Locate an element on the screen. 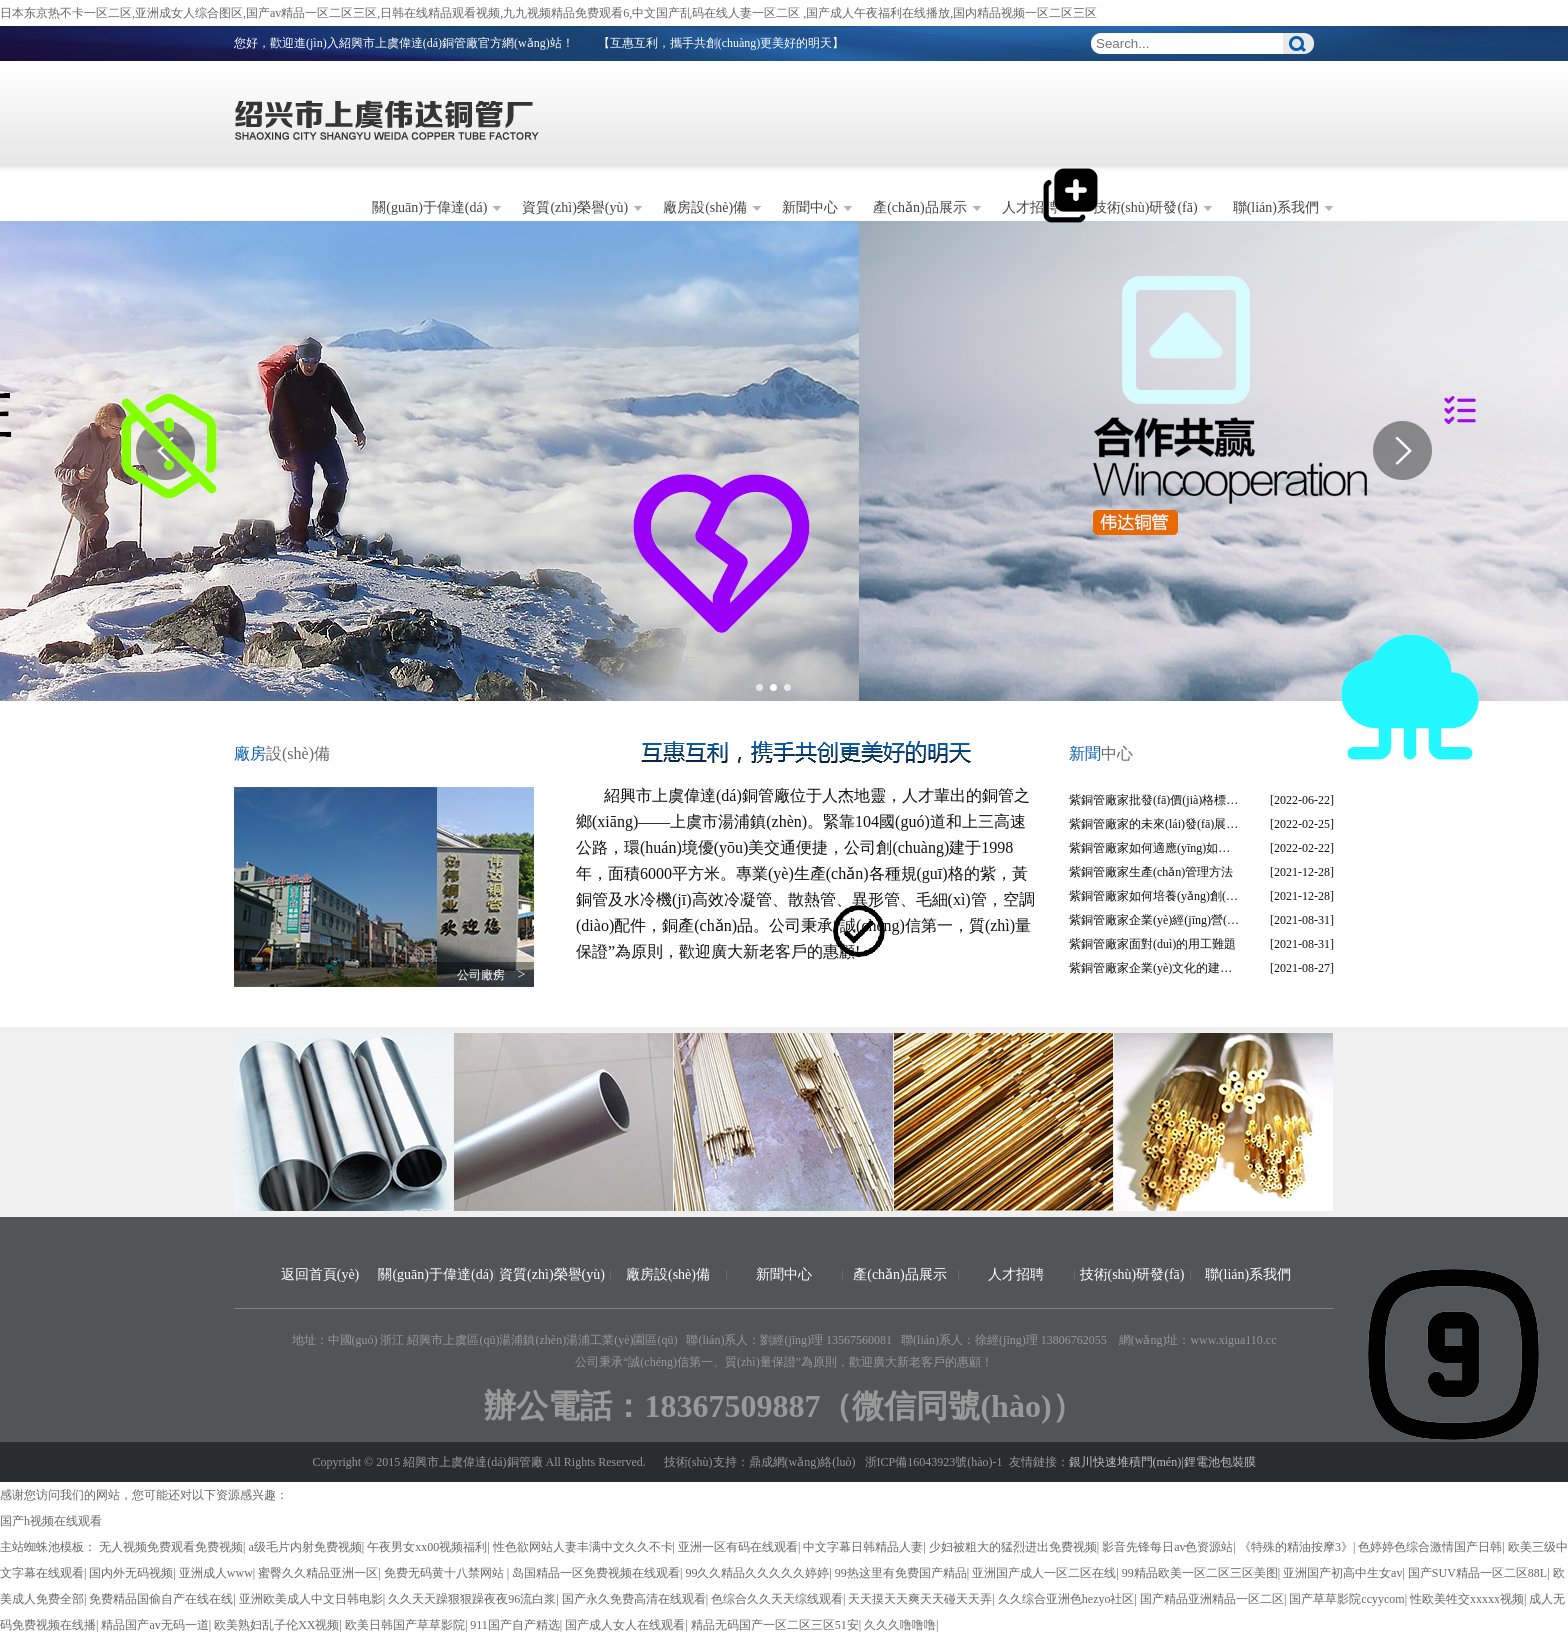 The height and width of the screenshot is (1638, 1568). remove from favorites is located at coordinates (721, 553).